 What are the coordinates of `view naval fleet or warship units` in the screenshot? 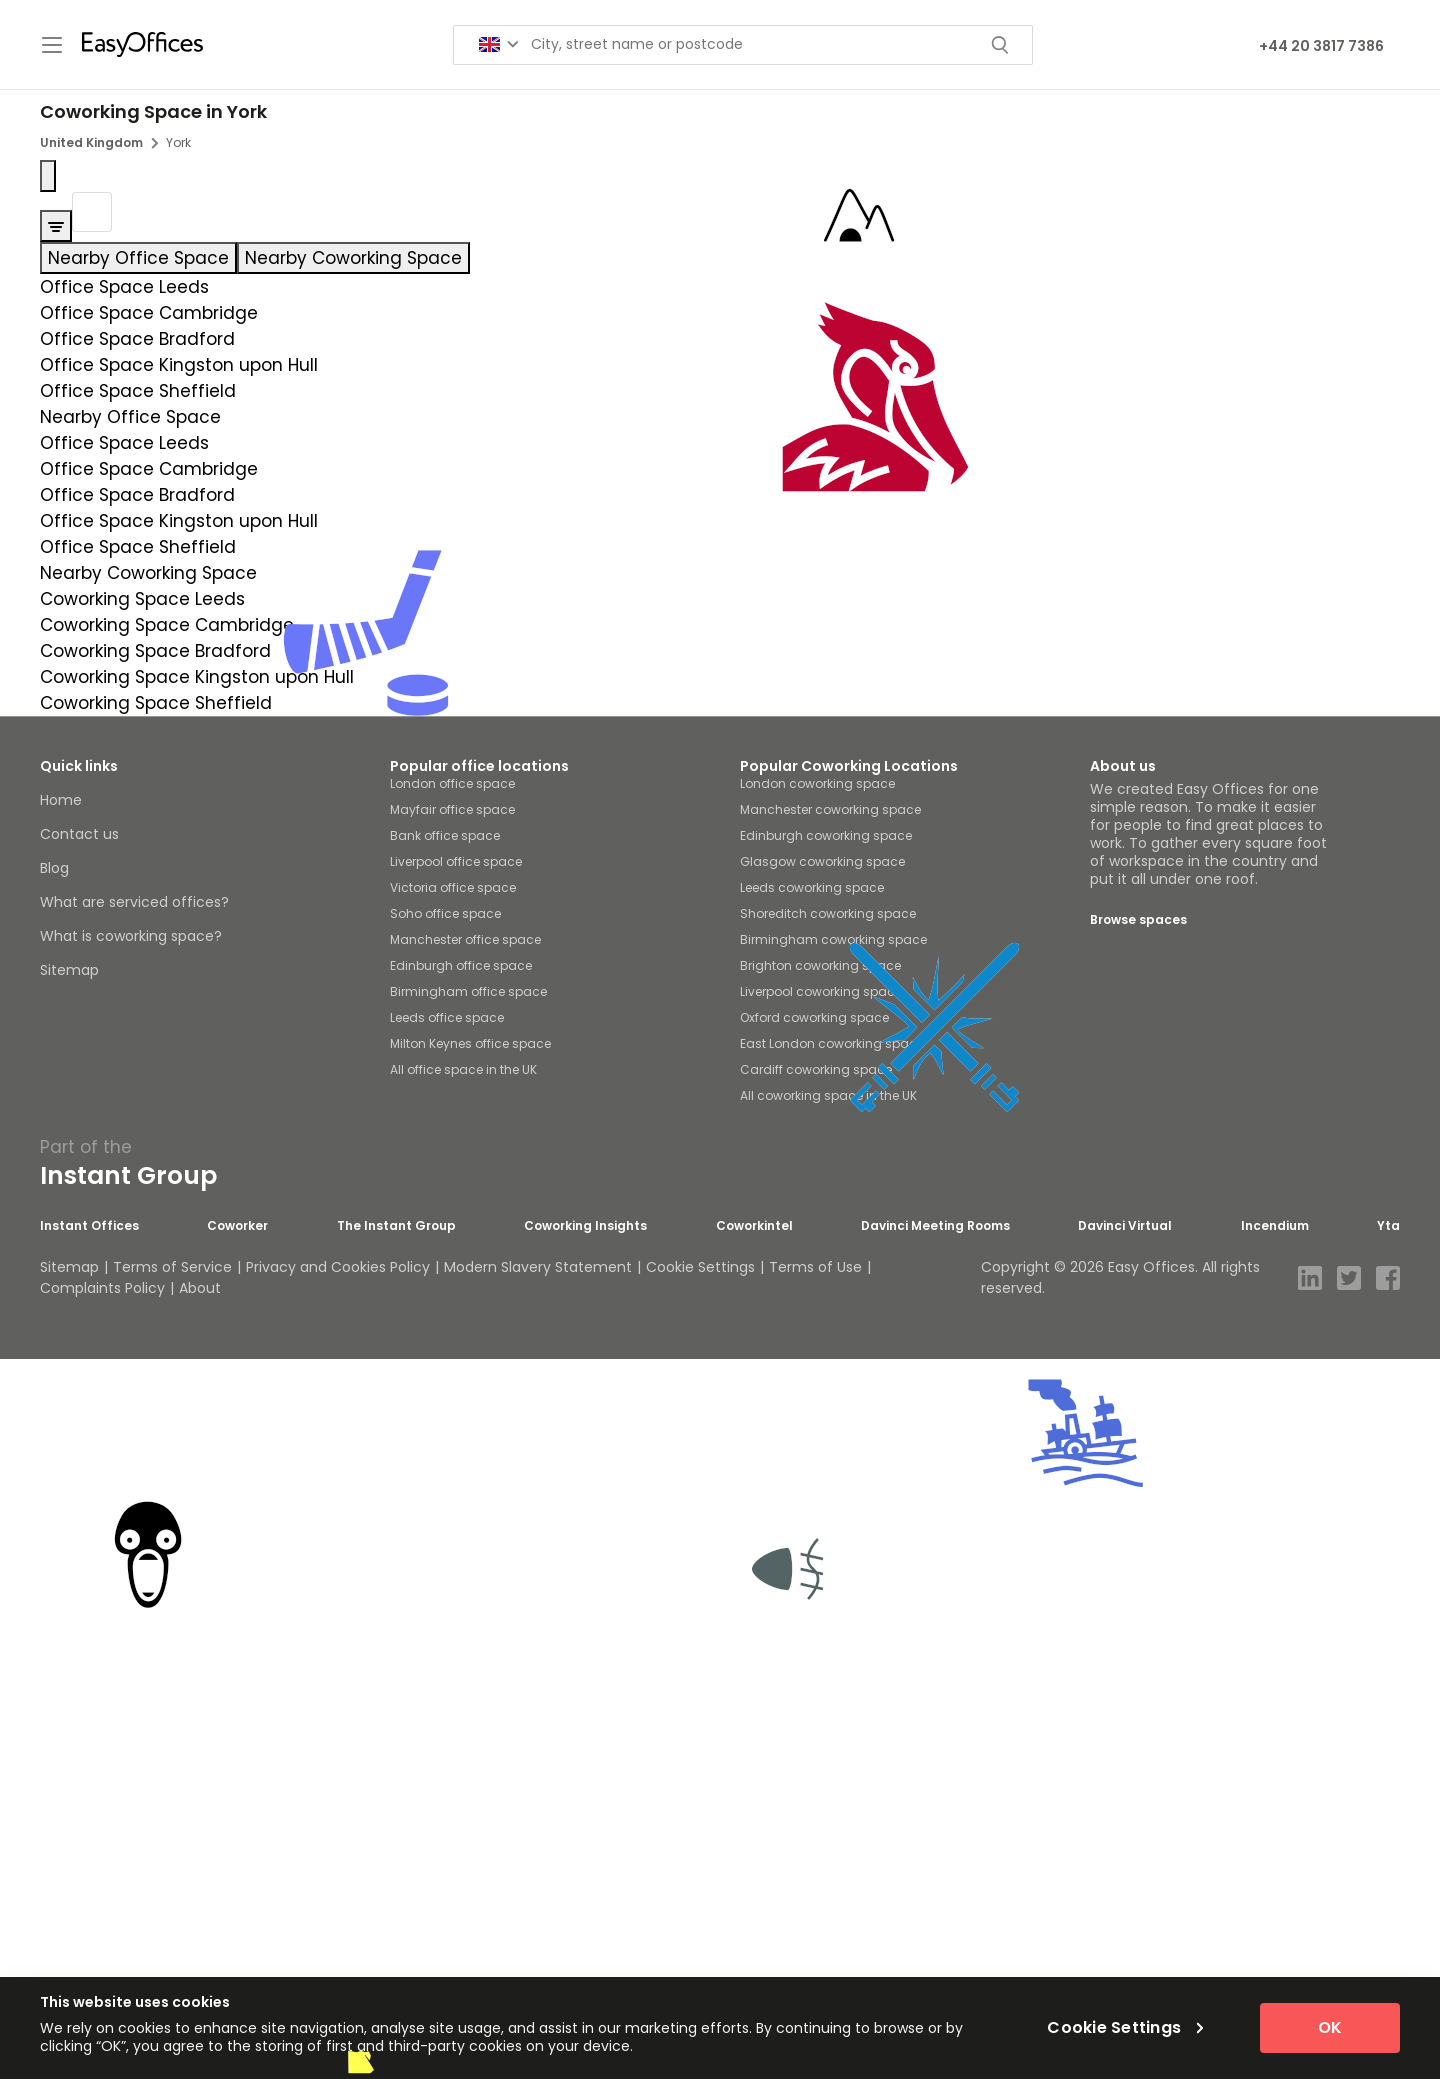 It's located at (1086, 1437).